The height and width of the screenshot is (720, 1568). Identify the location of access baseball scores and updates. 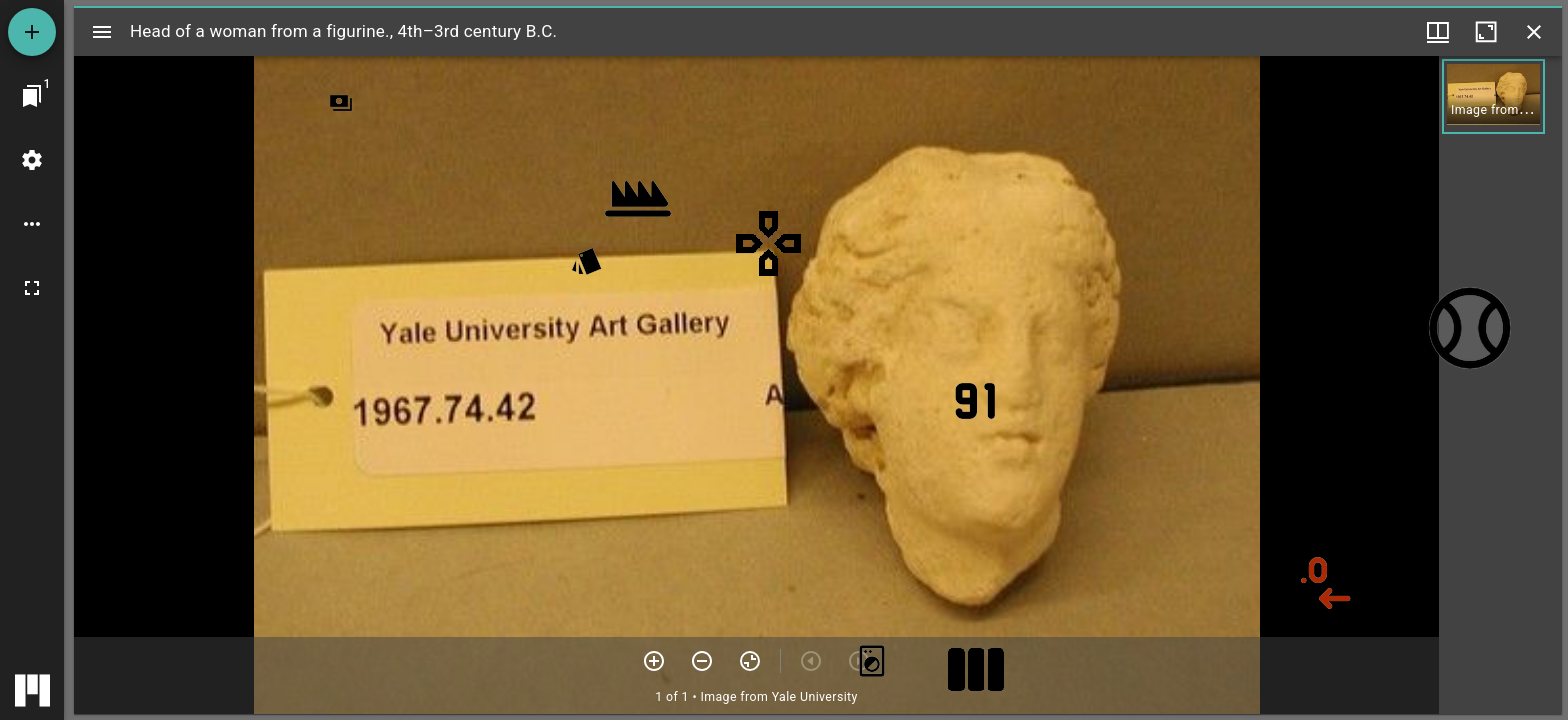
(1470, 328).